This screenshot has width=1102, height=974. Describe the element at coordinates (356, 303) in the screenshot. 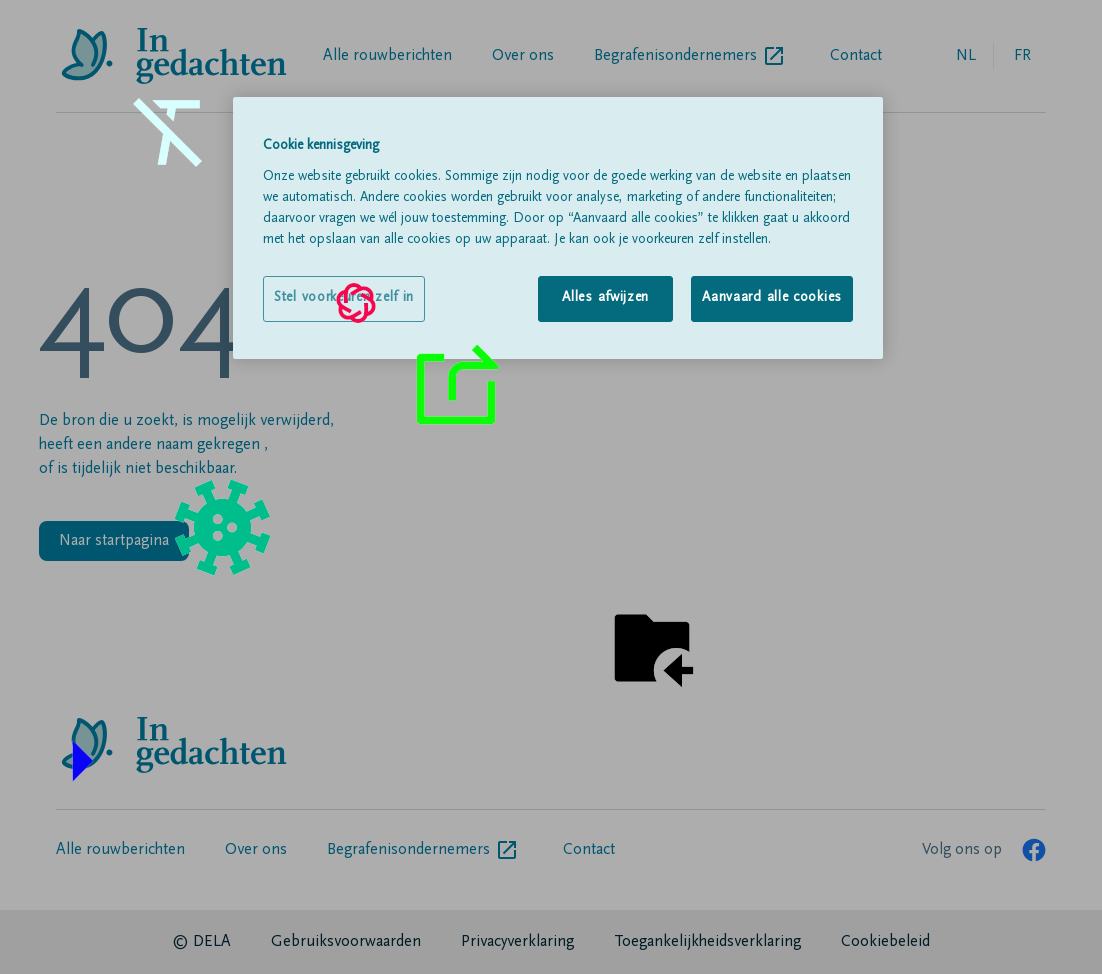

I see `OpenAI logo` at that location.